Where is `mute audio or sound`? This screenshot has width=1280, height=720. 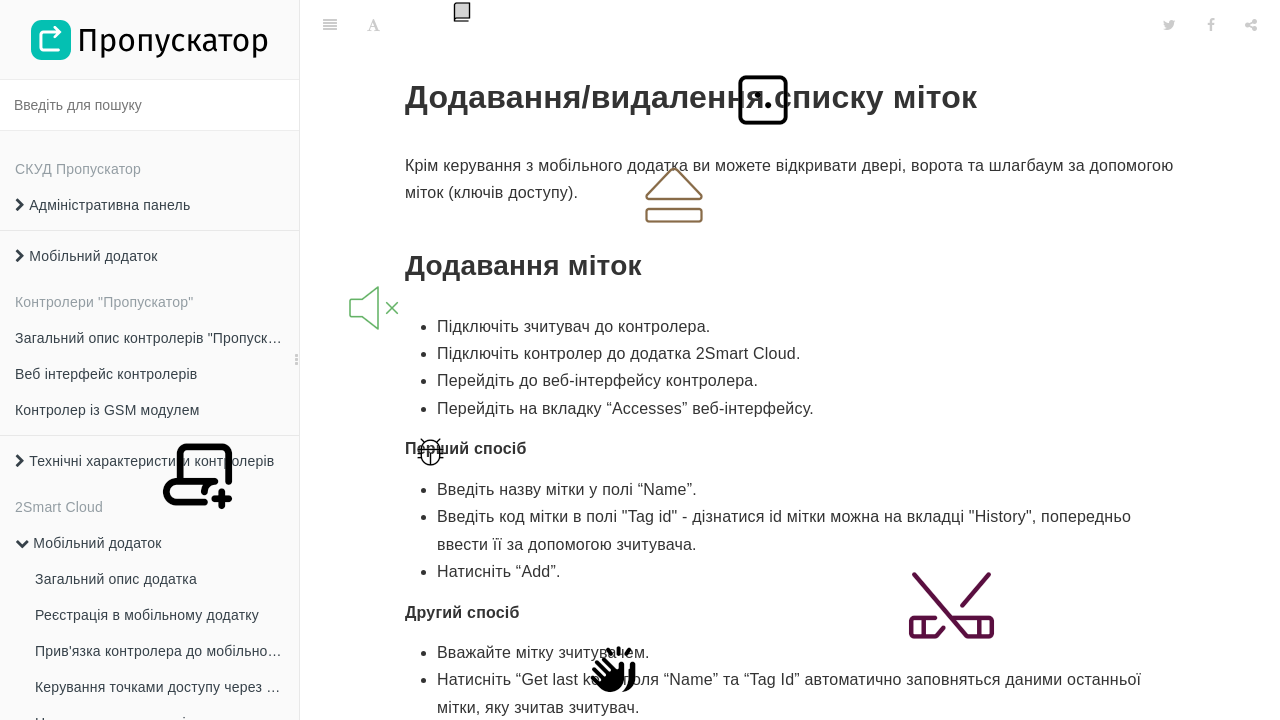 mute audio or sound is located at coordinates (371, 308).